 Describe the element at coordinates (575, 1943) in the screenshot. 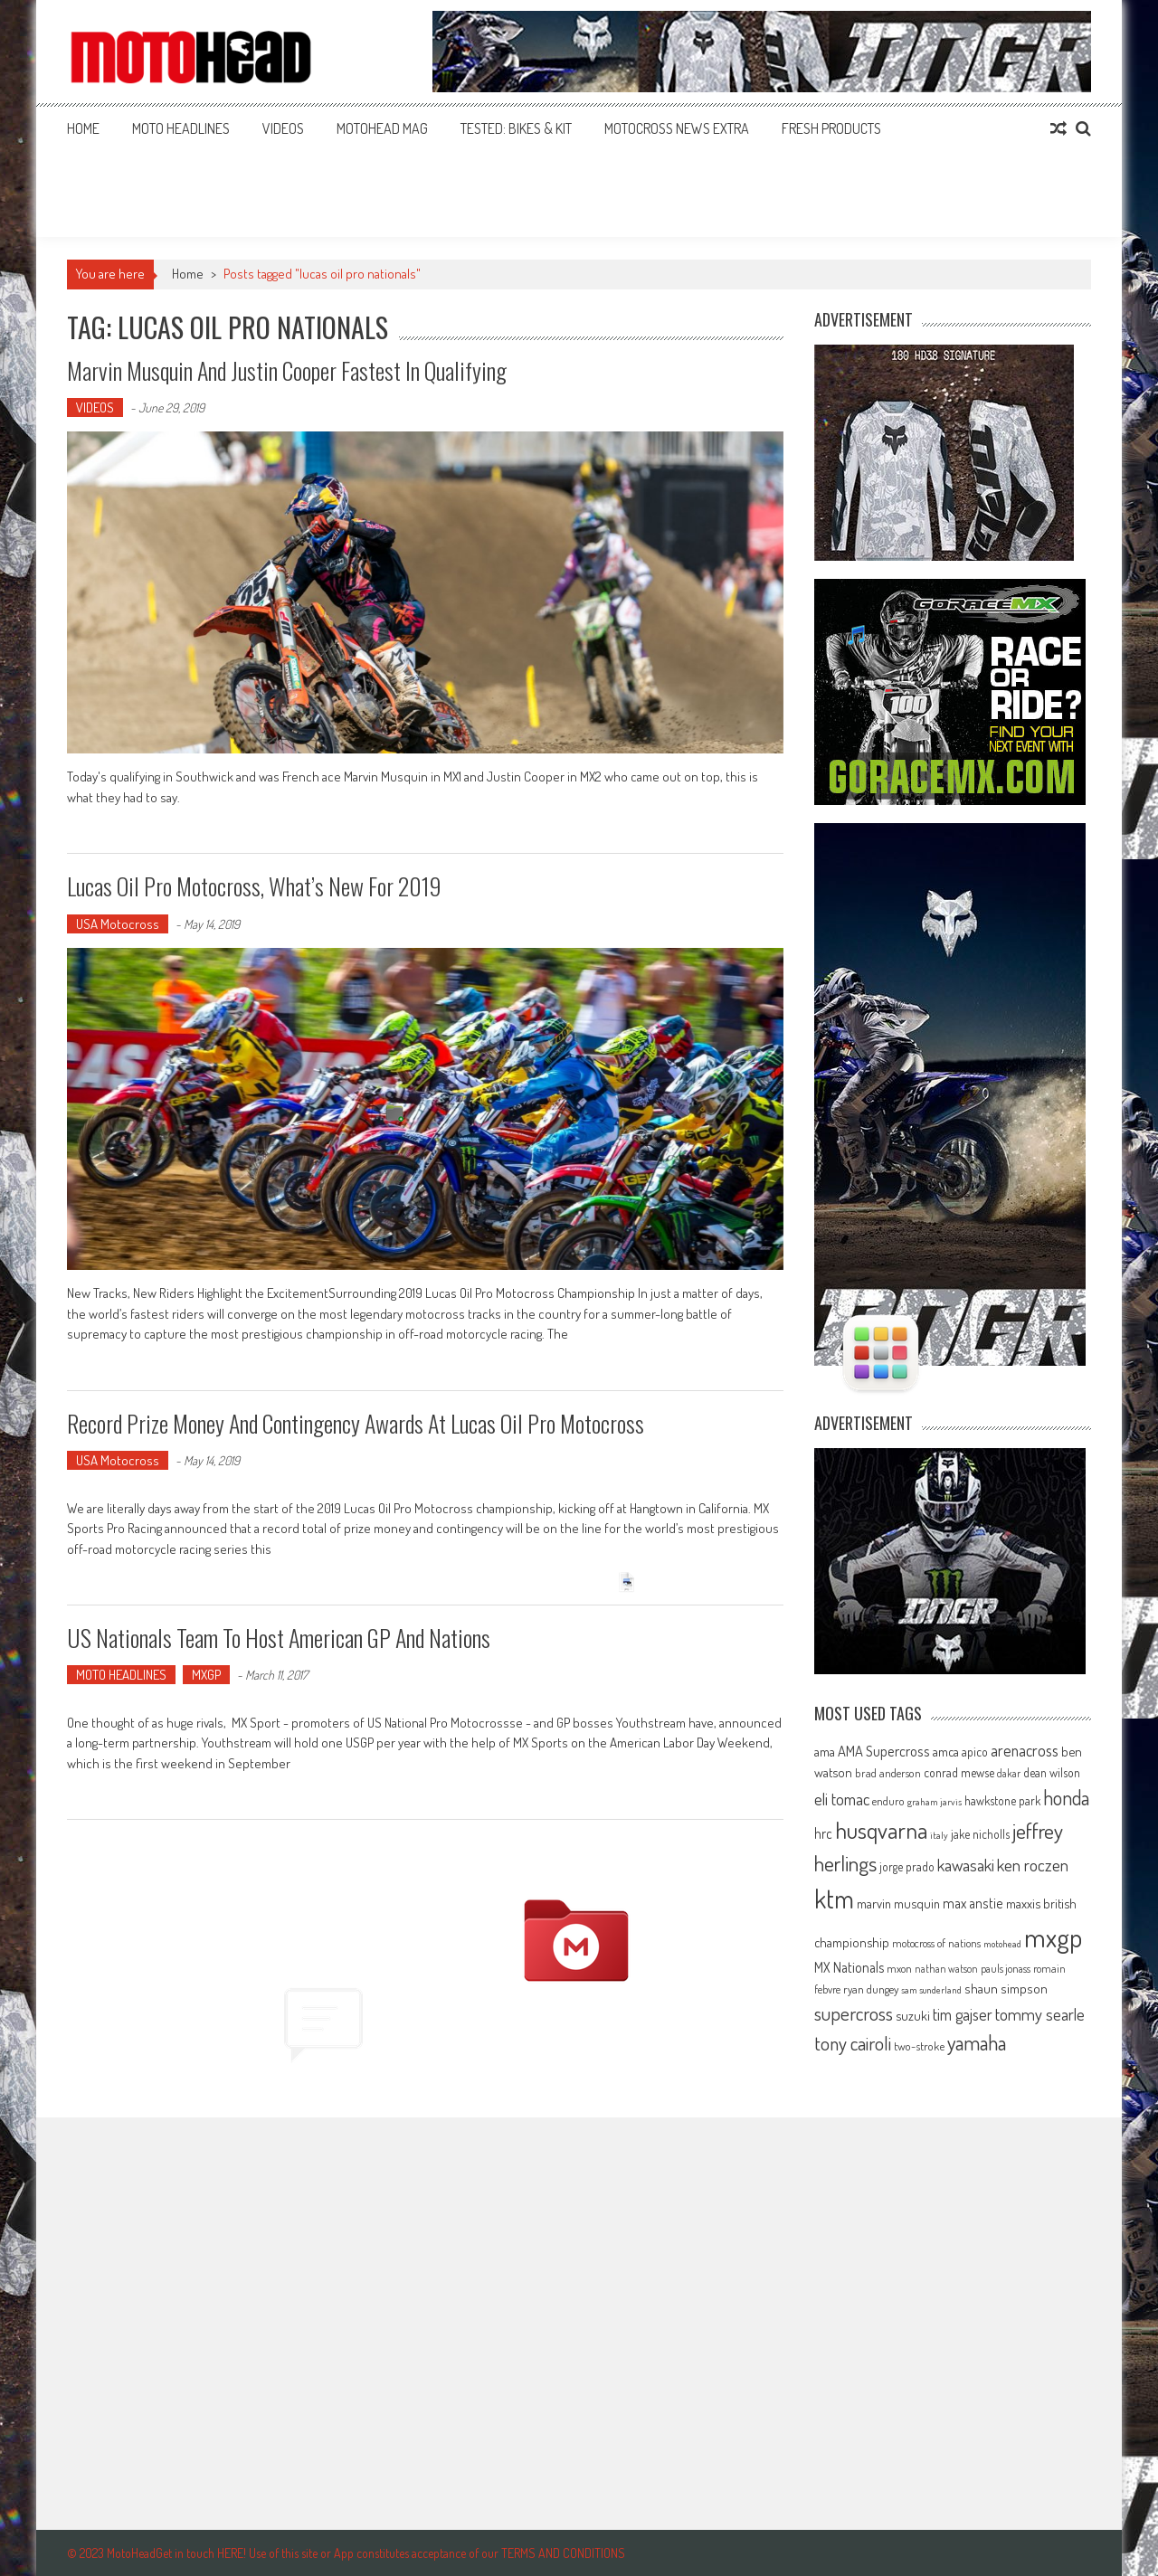

I see `open mega cloud storage folder` at that location.